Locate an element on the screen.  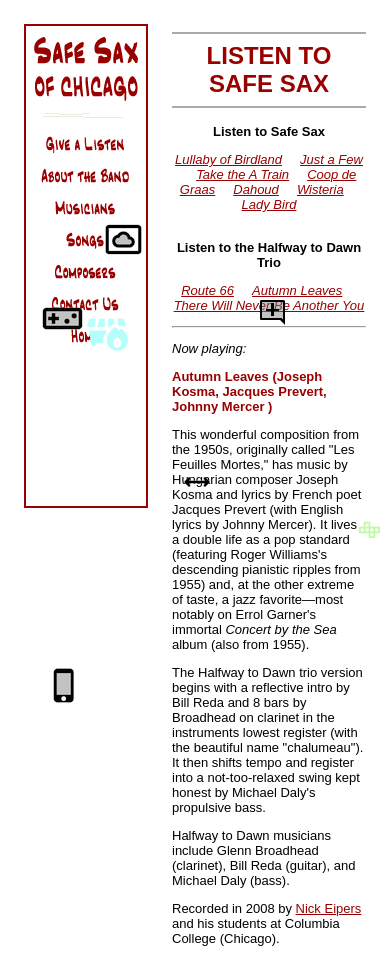
add a new comment is located at coordinates (272, 312).